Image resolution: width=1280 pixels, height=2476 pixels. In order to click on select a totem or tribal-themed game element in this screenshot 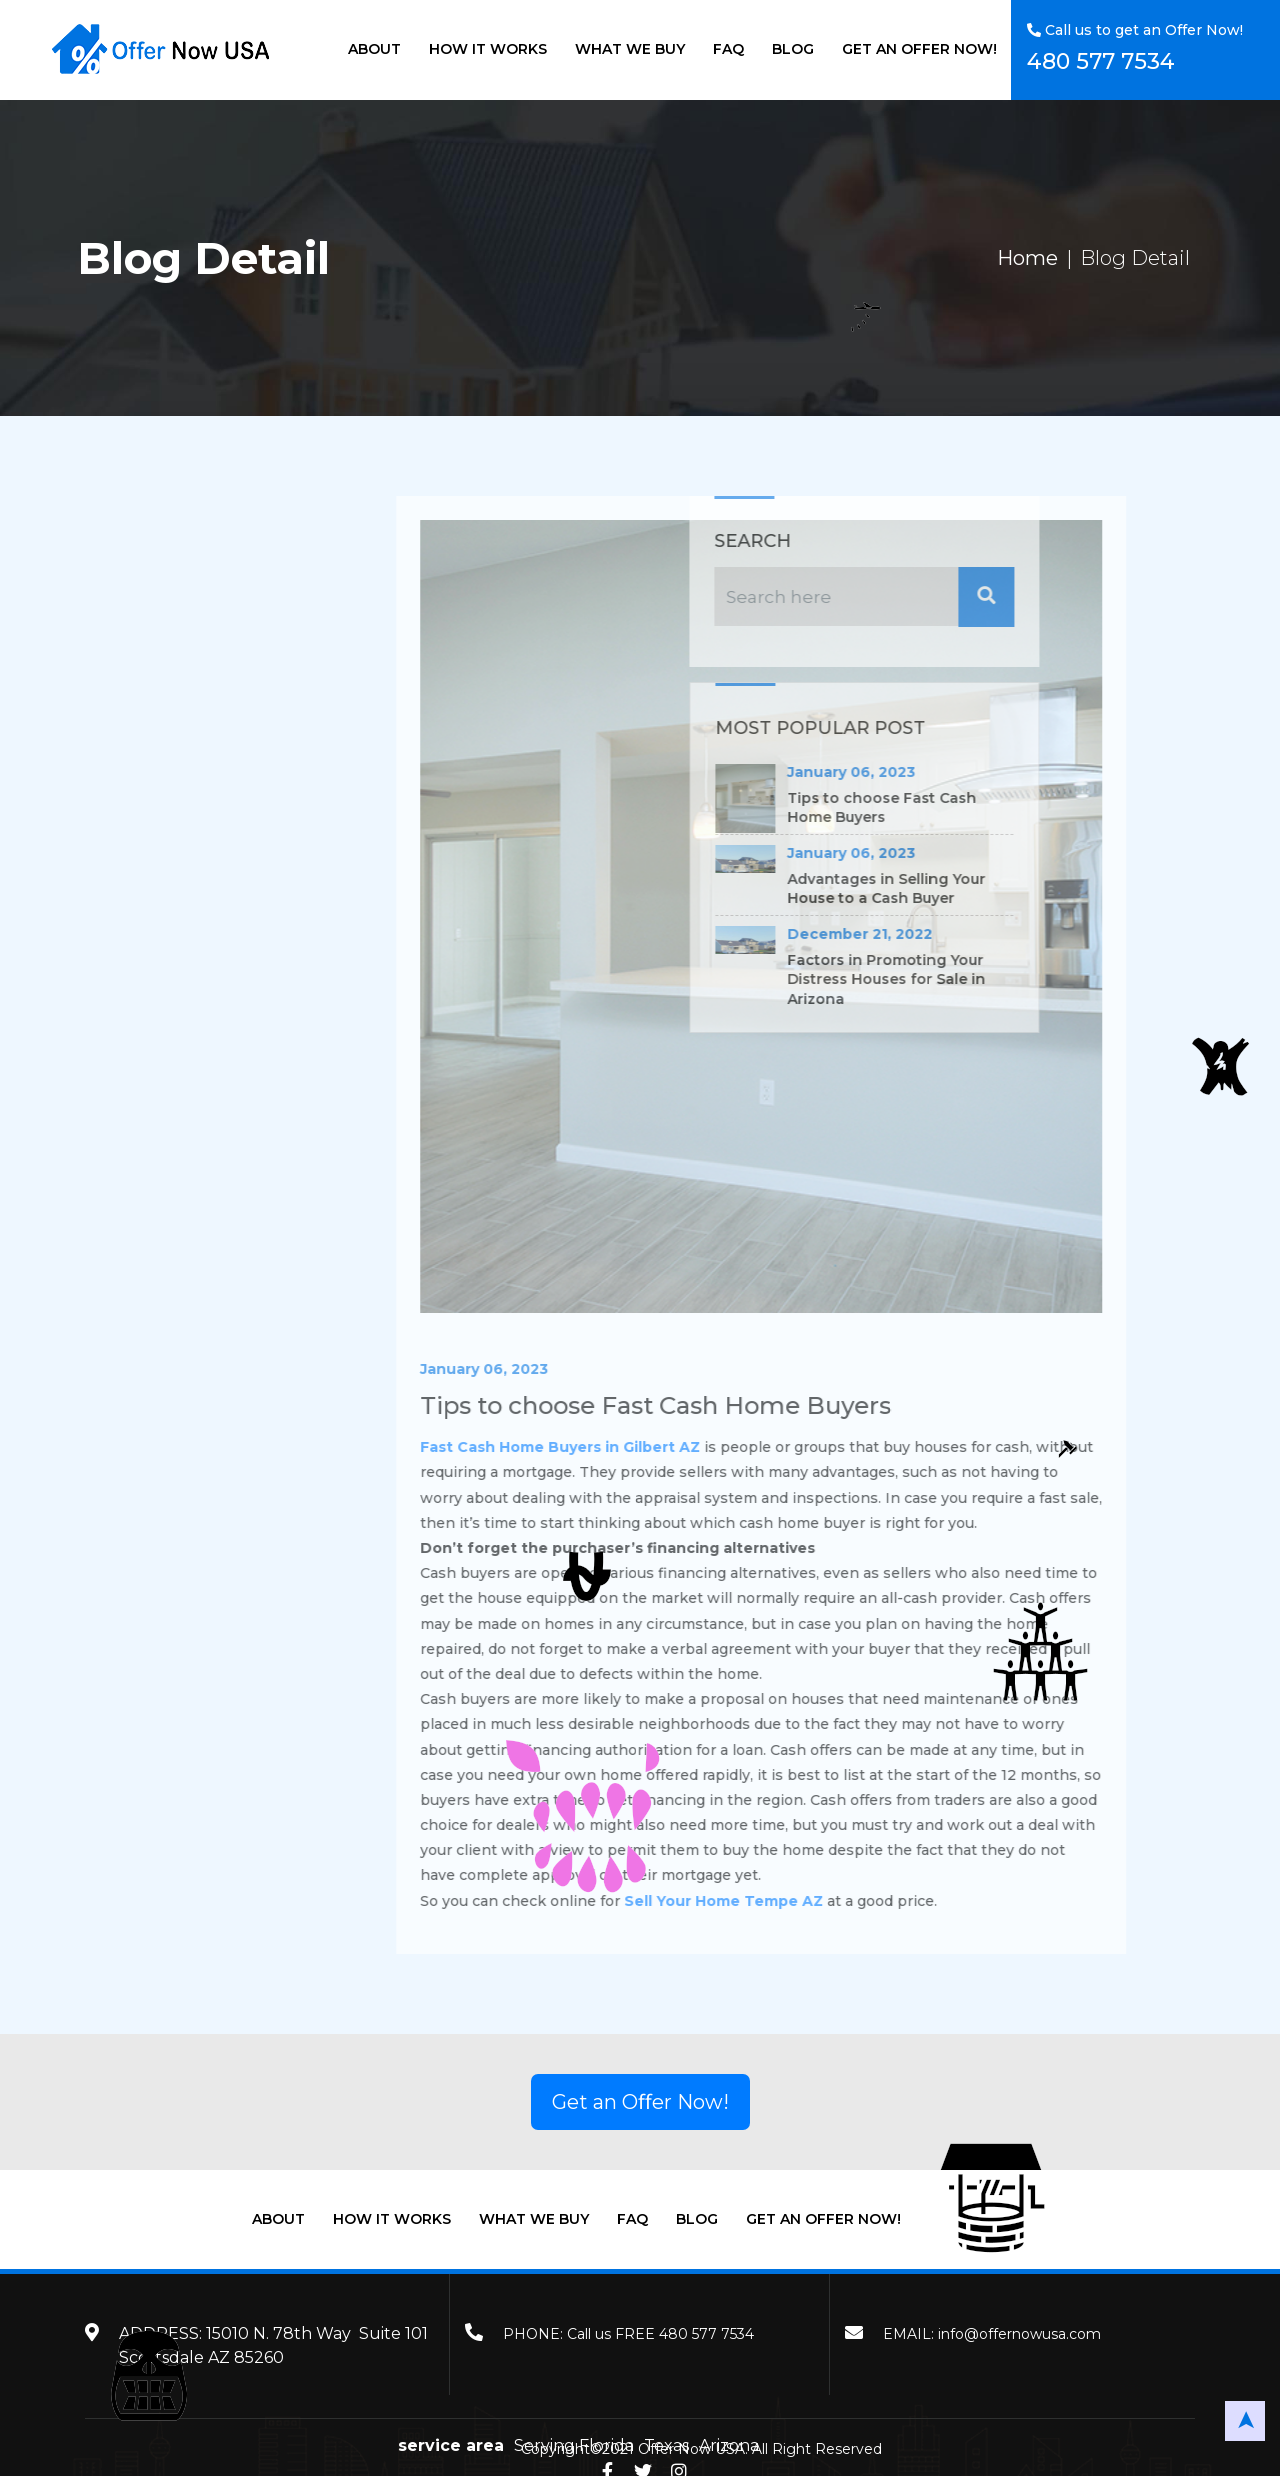, I will do `click(149, 2375)`.